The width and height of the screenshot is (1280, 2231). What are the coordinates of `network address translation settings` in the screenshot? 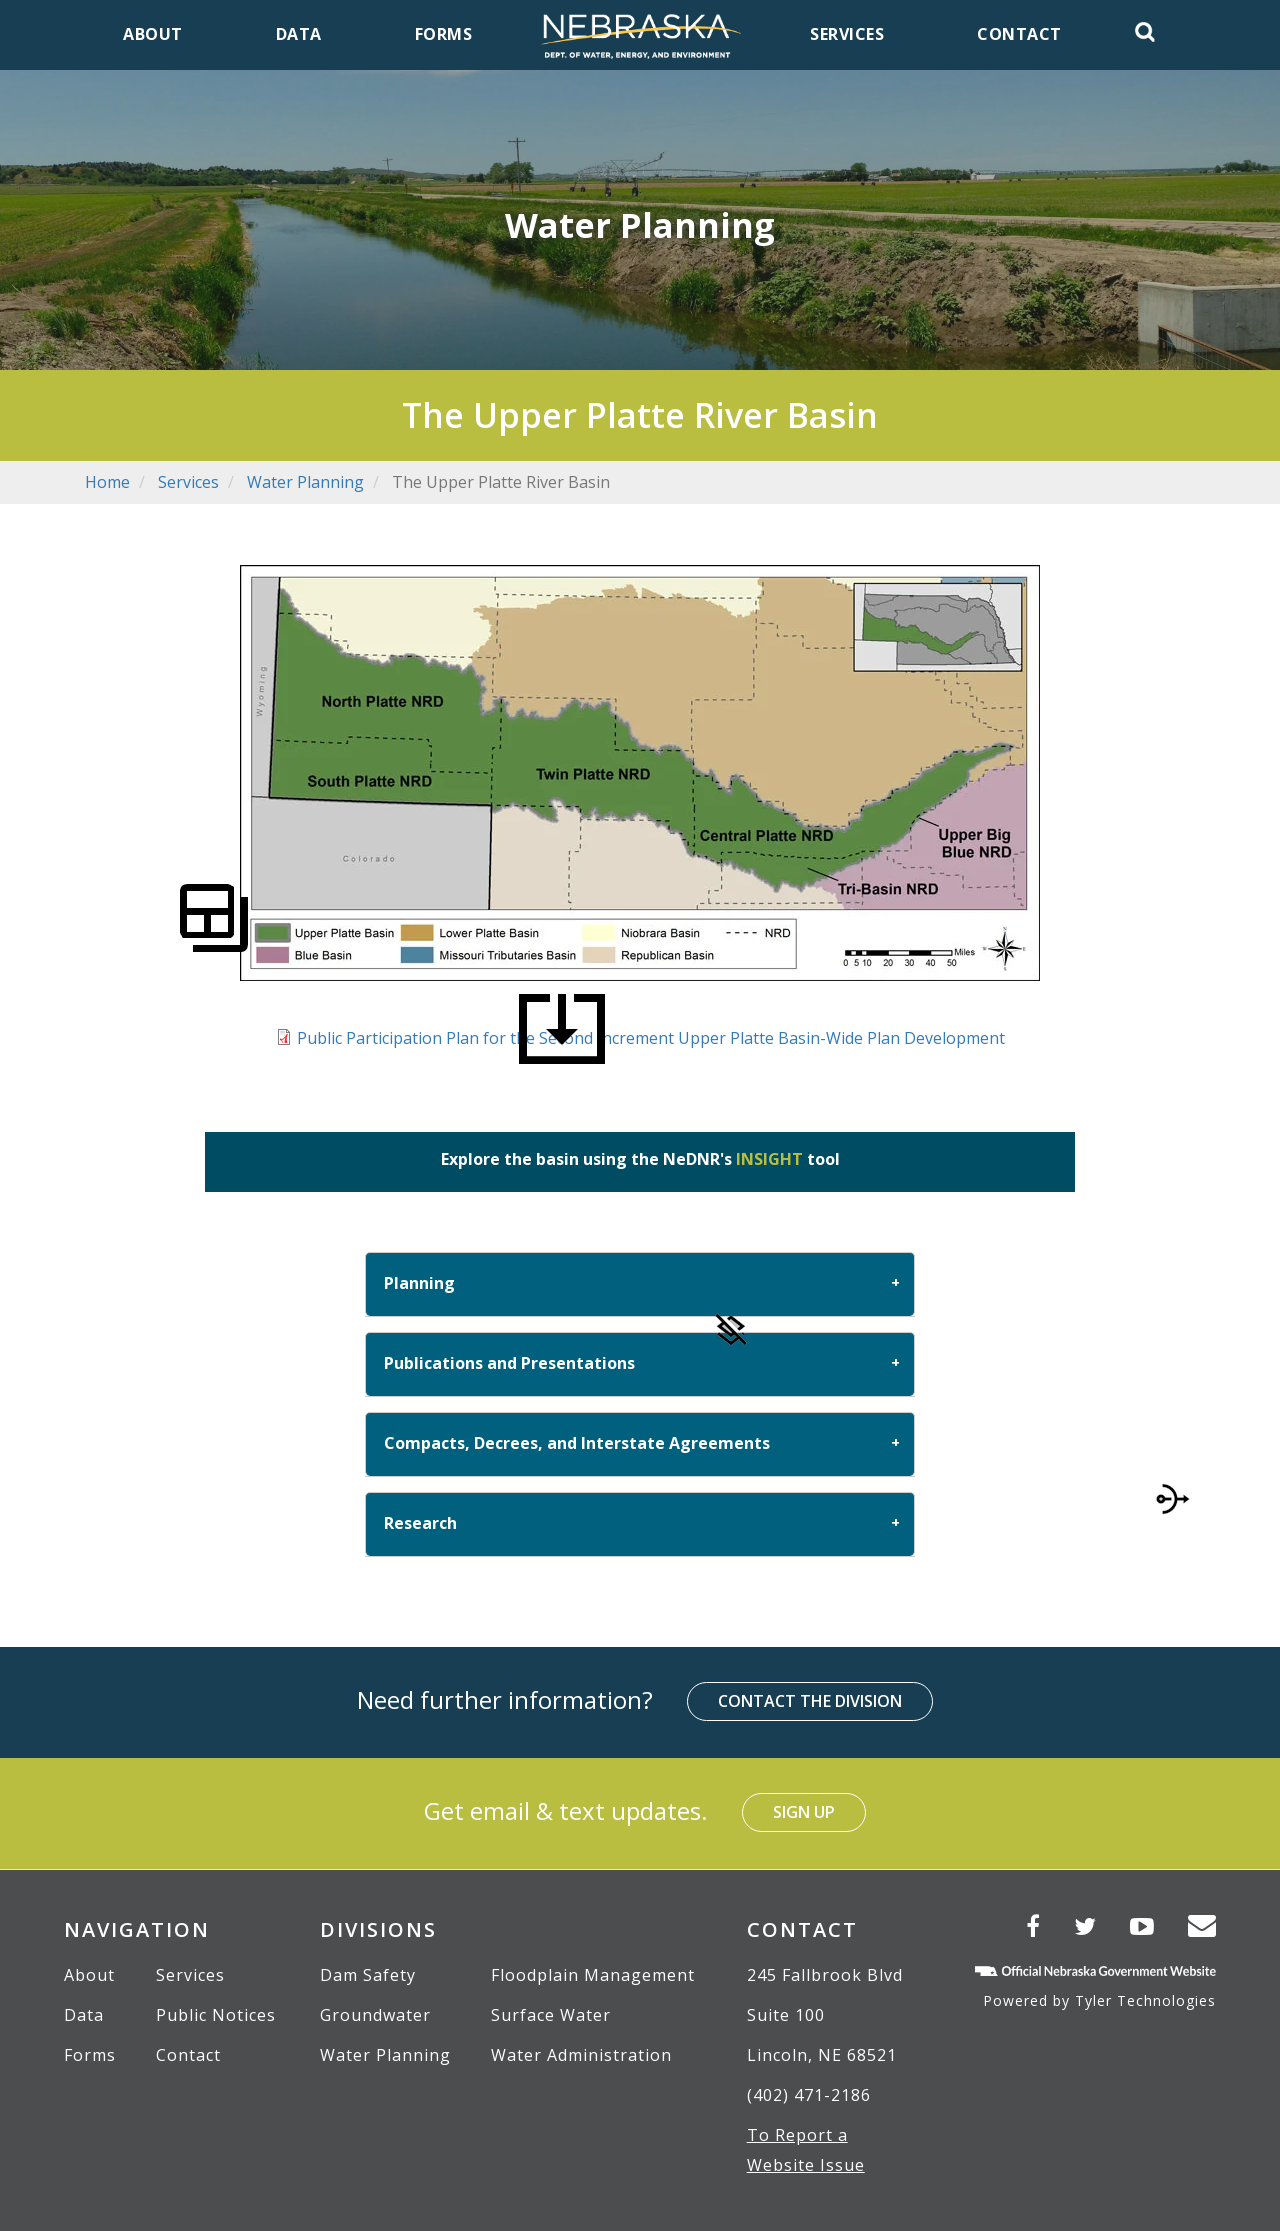 It's located at (1173, 1499).